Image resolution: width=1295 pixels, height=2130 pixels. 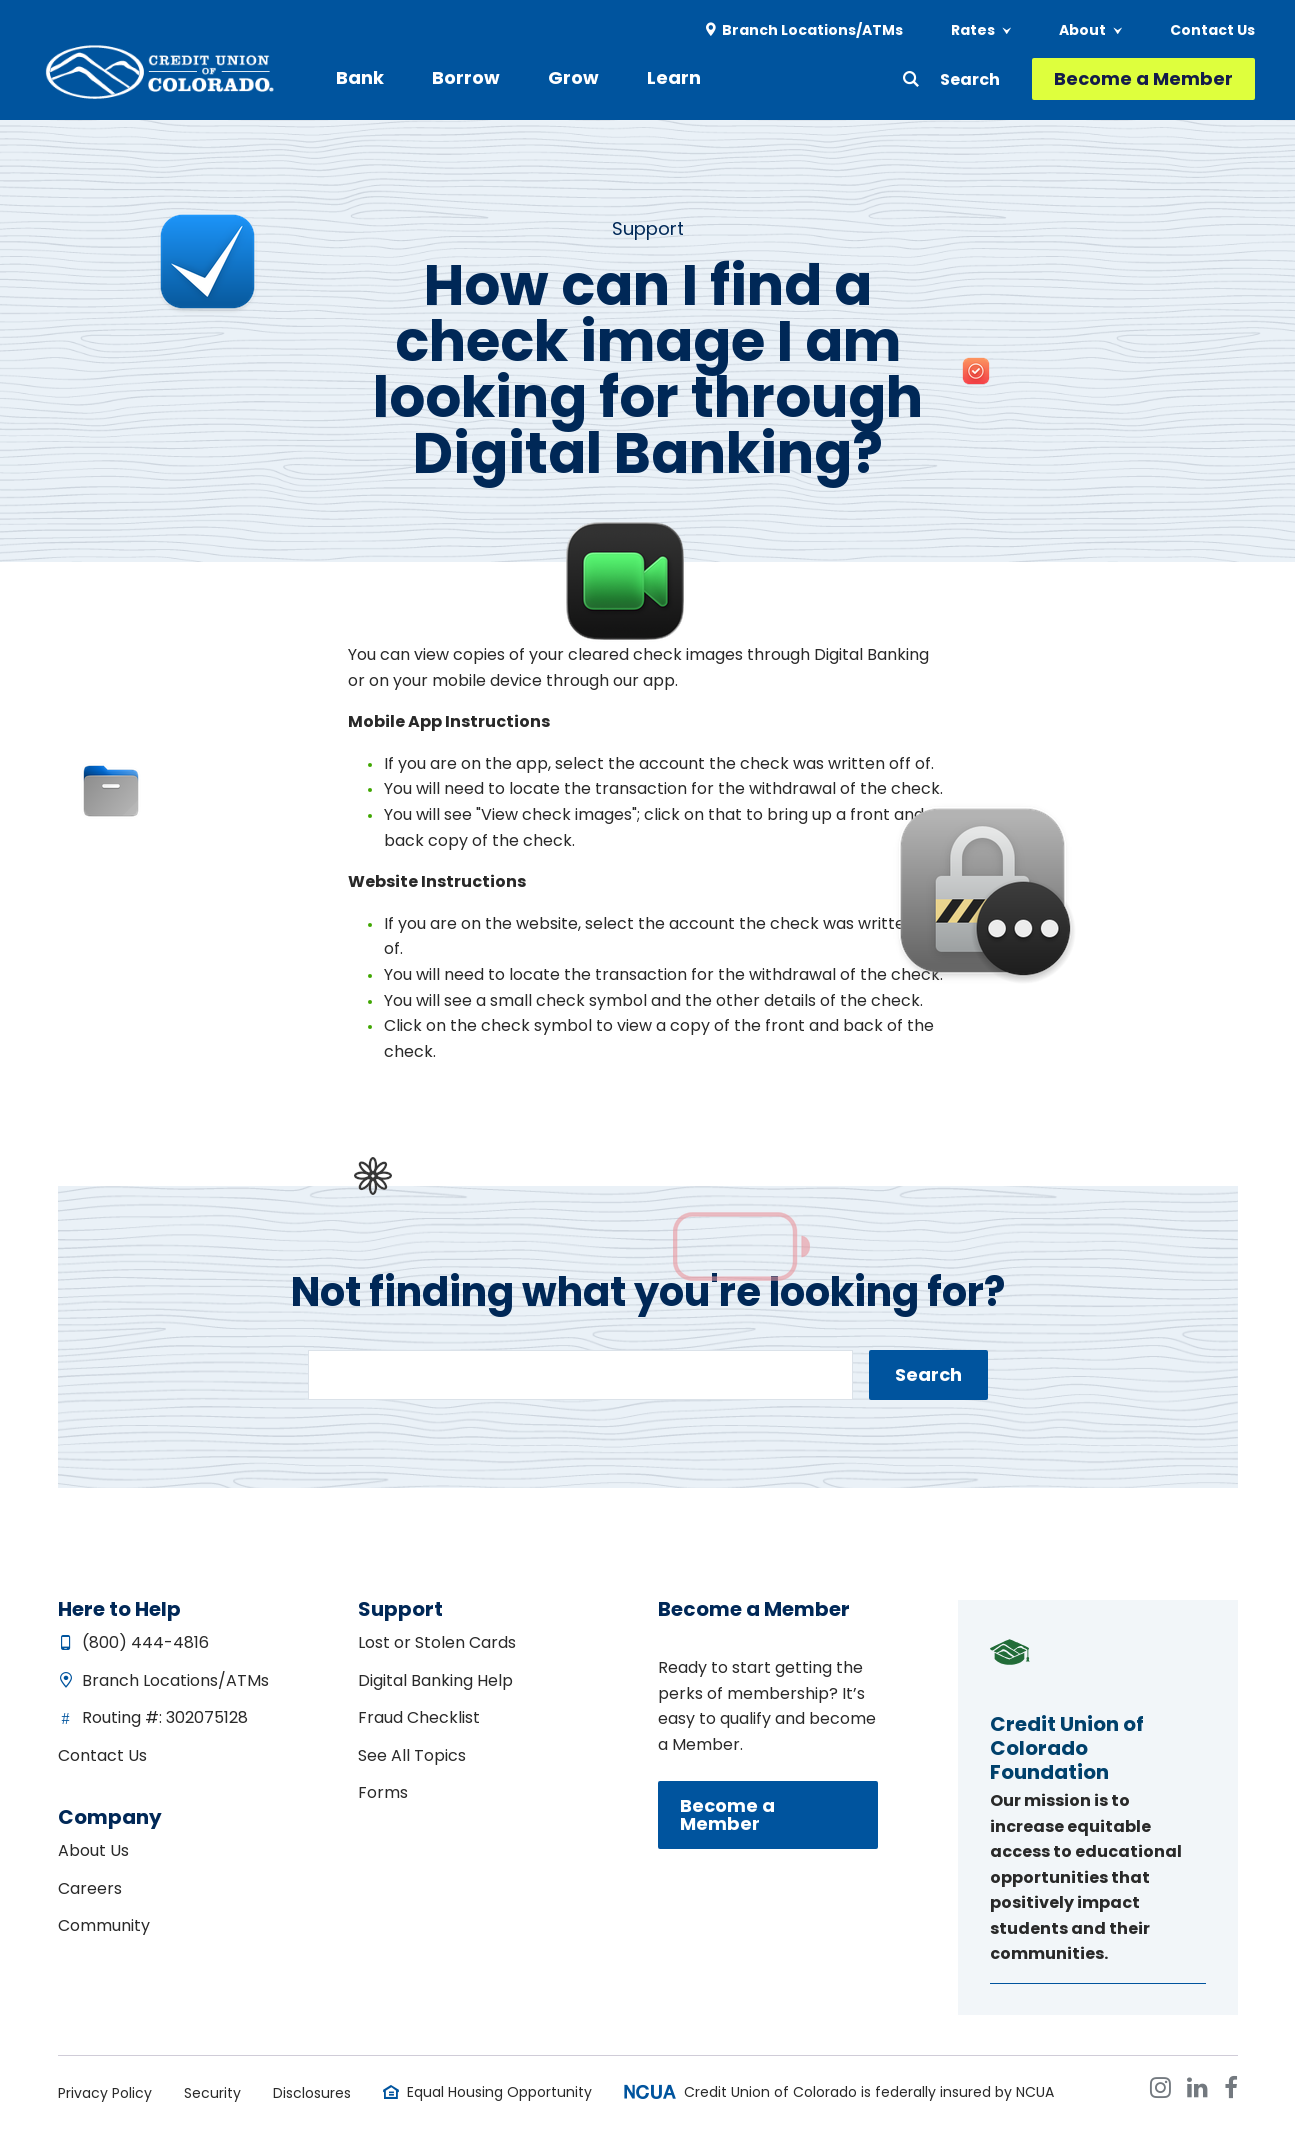 What do you see at coordinates (207, 261) in the screenshot?
I see `open Super Productivity app` at bounding box center [207, 261].